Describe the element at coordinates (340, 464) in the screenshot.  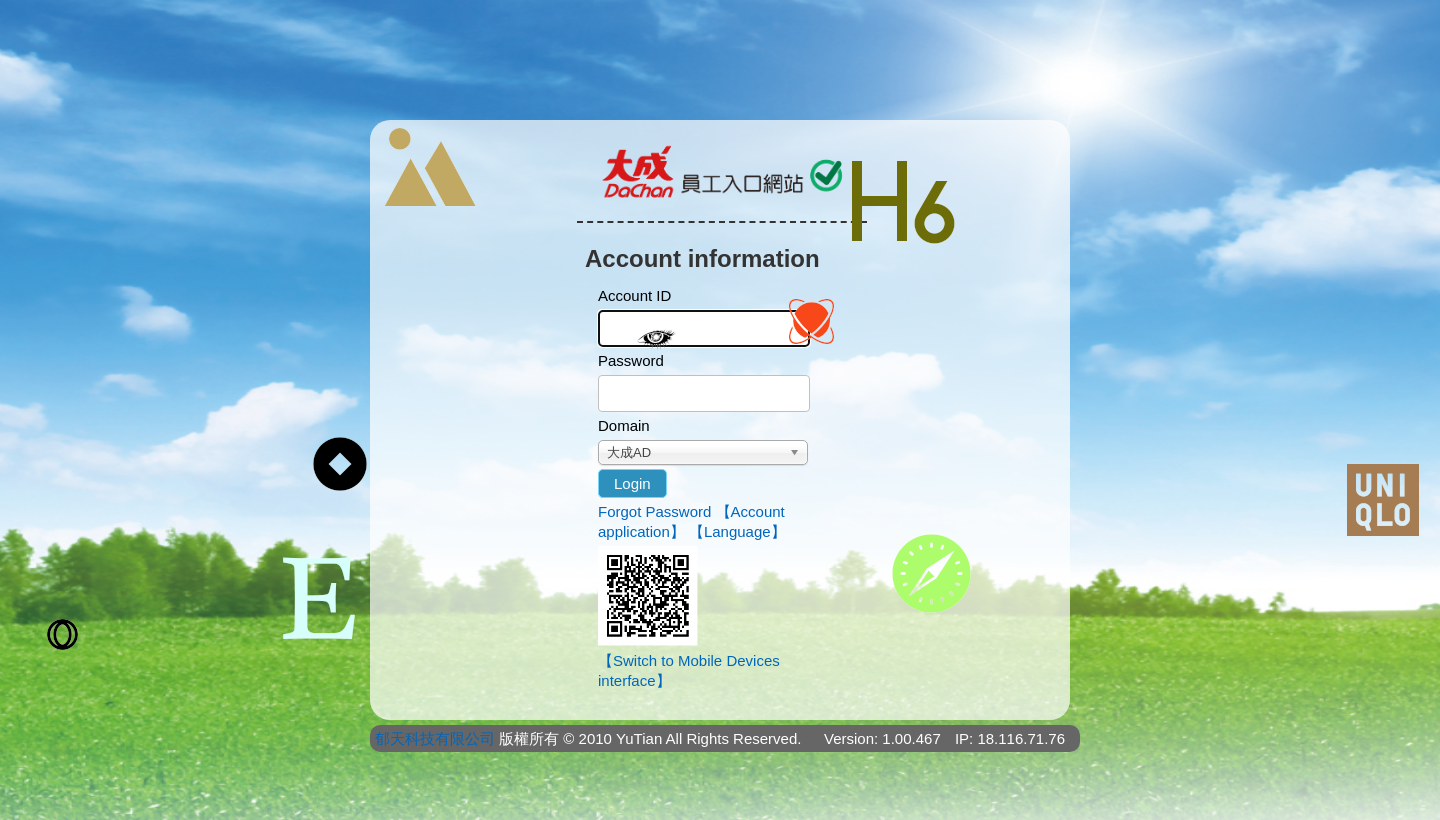
I see `view copper coin balance or currency` at that location.